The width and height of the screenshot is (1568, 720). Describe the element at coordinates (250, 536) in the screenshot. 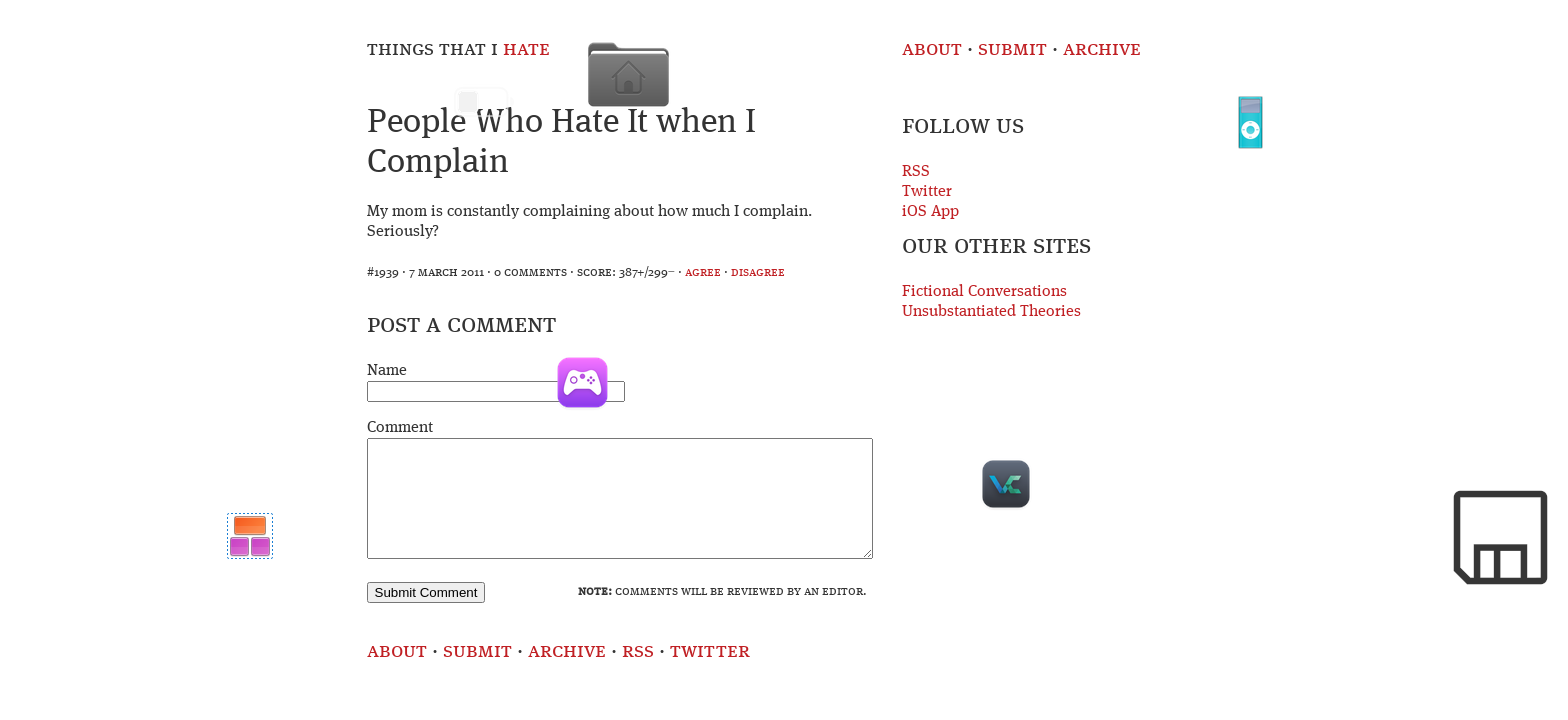

I see `select all items in the current view` at that location.